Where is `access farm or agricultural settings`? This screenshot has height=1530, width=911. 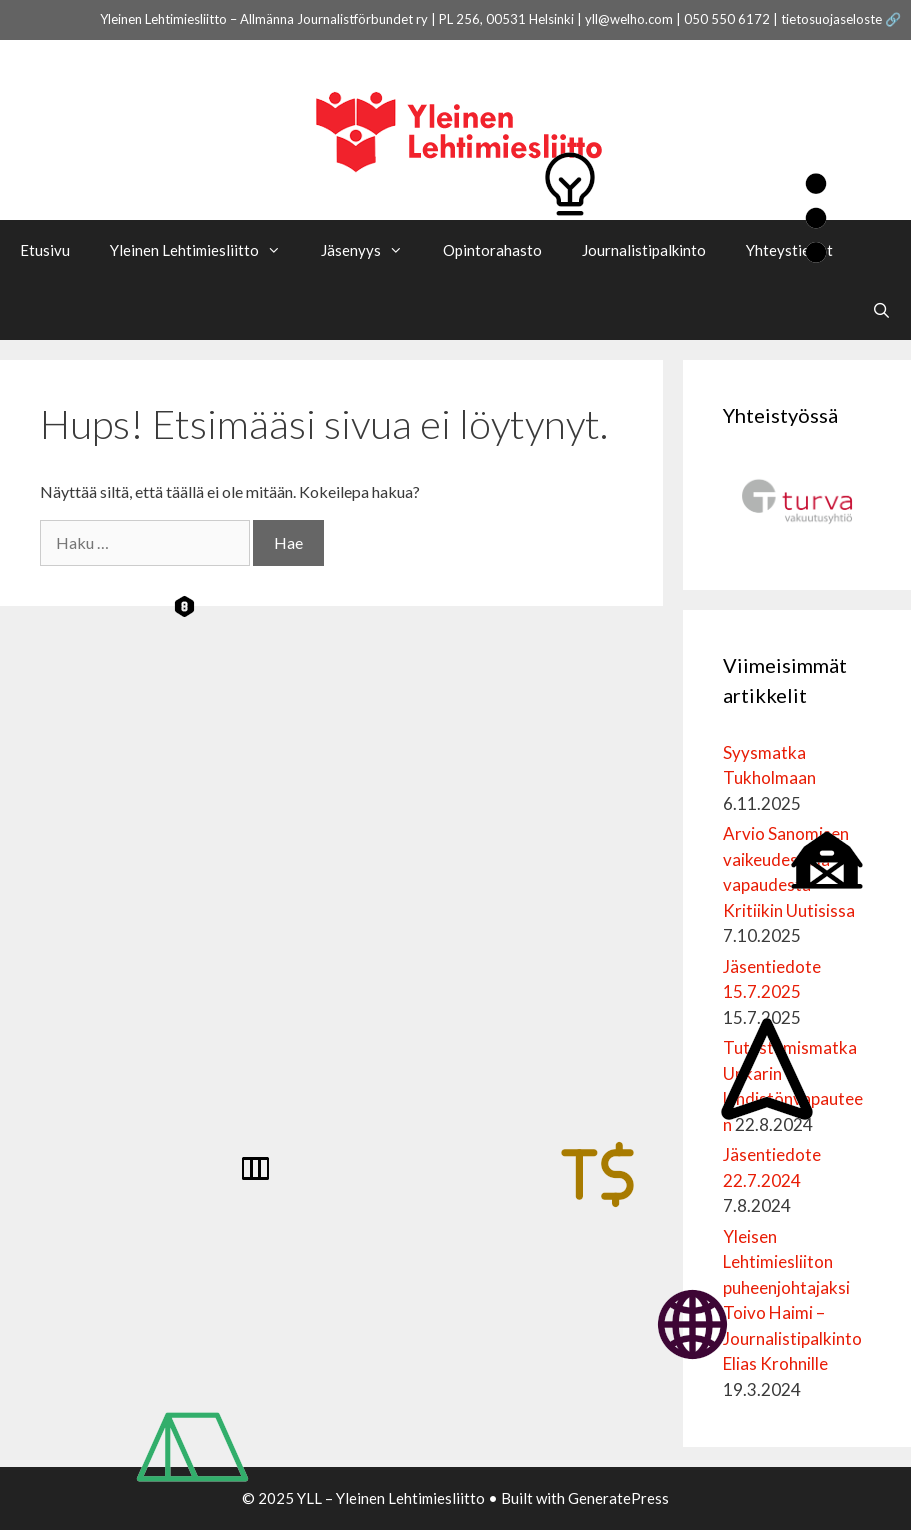 access farm or agricultural settings is located at coordinates (827, 865).